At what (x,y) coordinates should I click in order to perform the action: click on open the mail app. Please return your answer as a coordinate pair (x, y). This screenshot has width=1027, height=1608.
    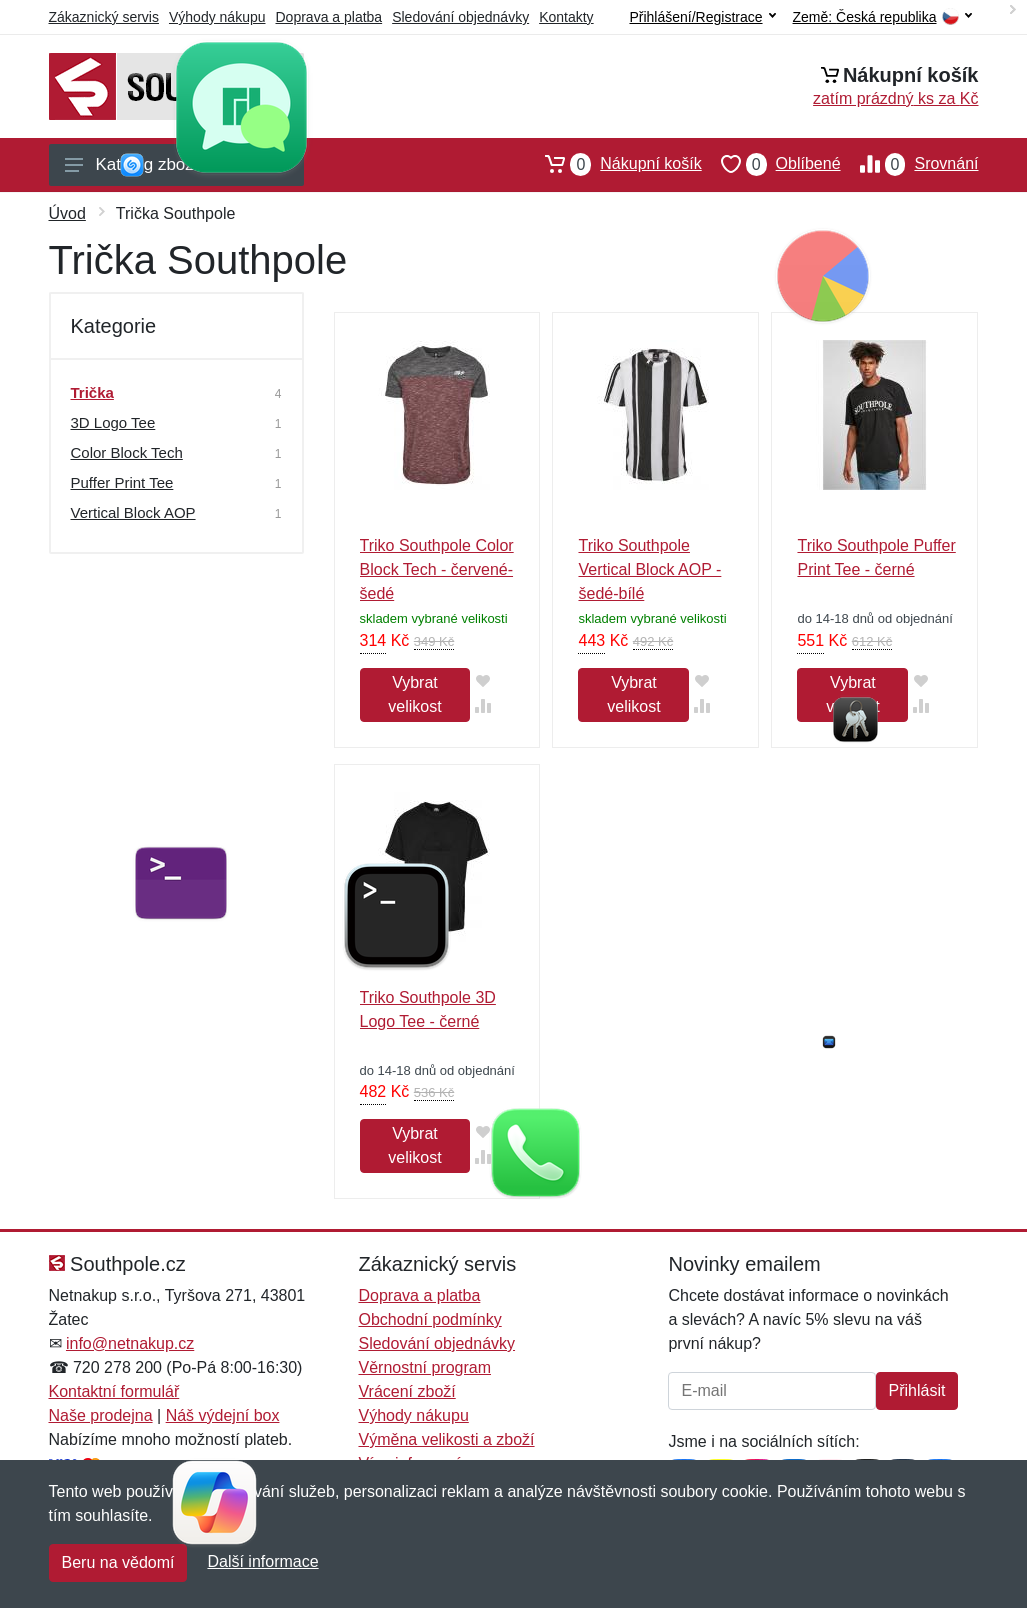
    Looking at the image, I should click on (829, 1042).